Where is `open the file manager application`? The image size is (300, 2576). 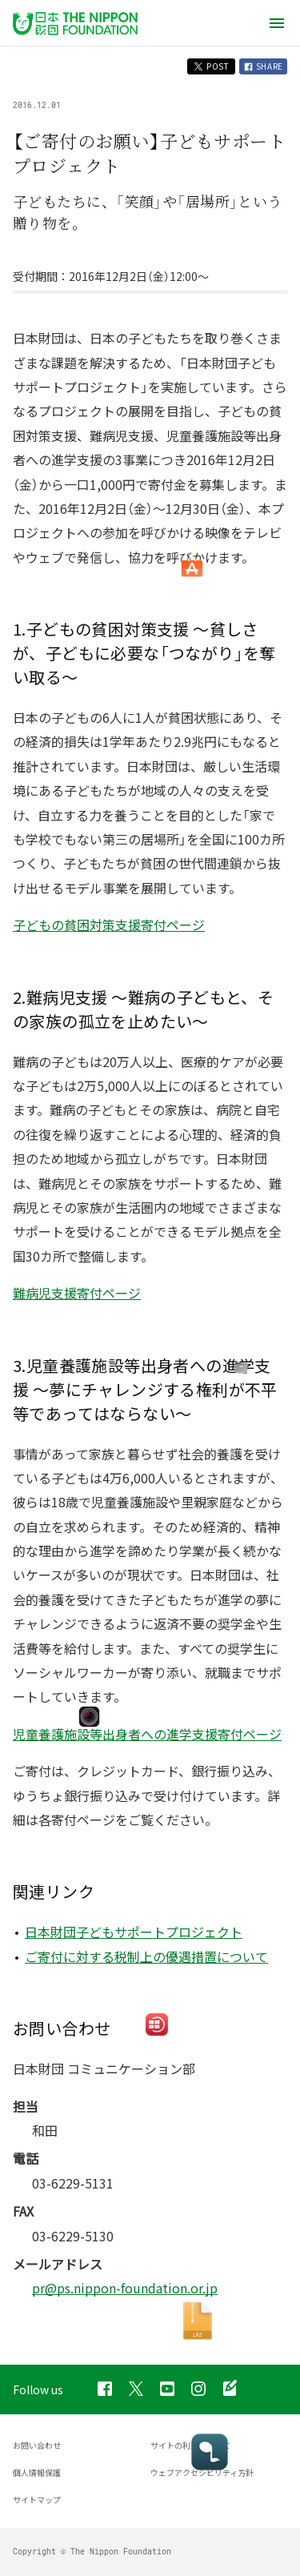
open the file manager application is located at coordinates (241, 1367).